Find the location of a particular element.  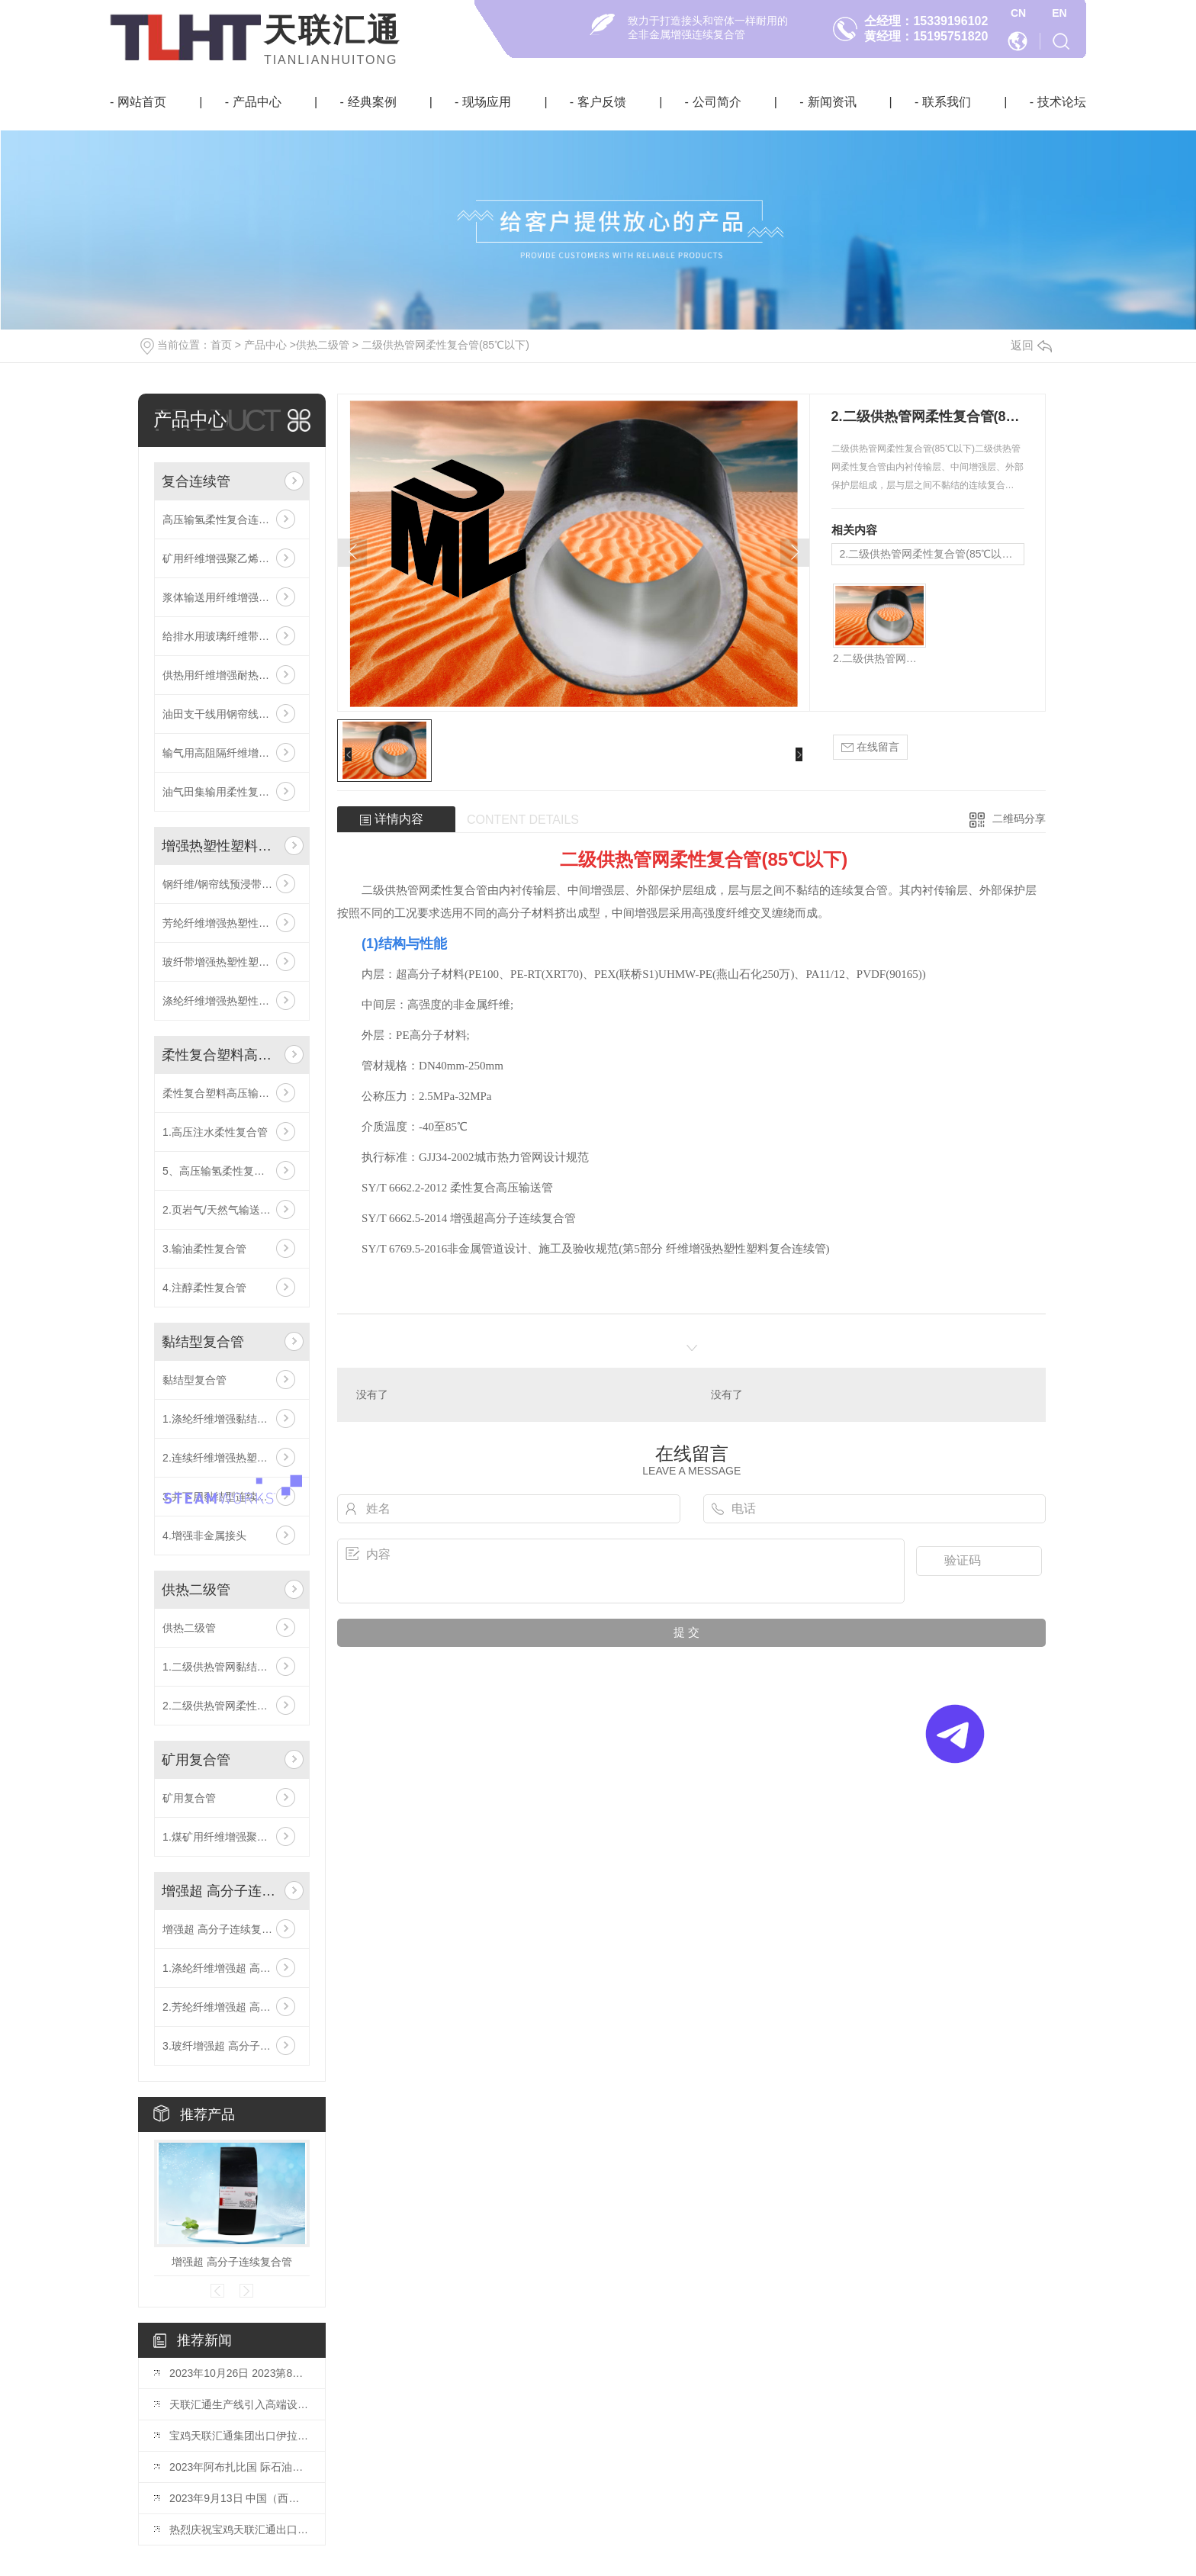

open Telegram messaging app is located at coordinates (955, 1734).